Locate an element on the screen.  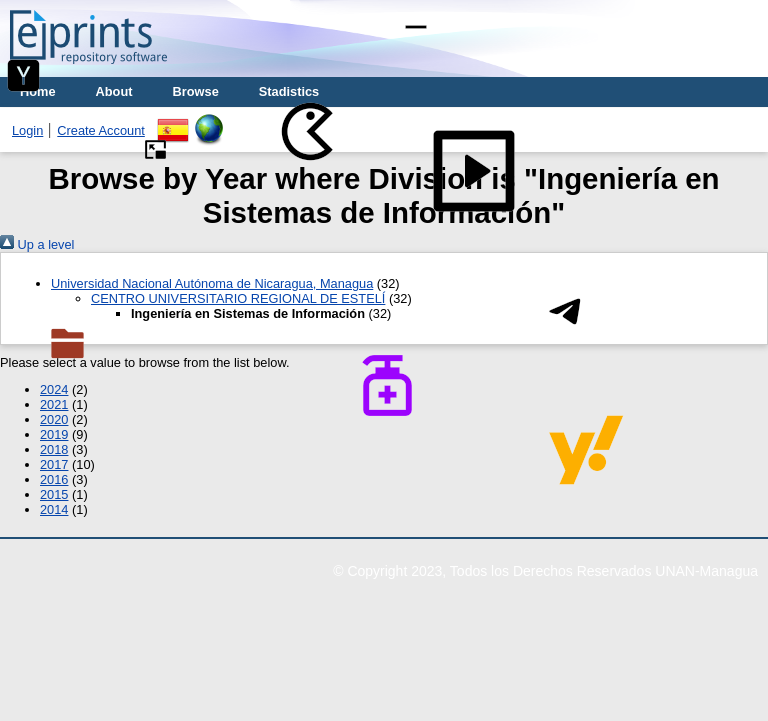
open folder to view files is located at coordinates (67, 343).